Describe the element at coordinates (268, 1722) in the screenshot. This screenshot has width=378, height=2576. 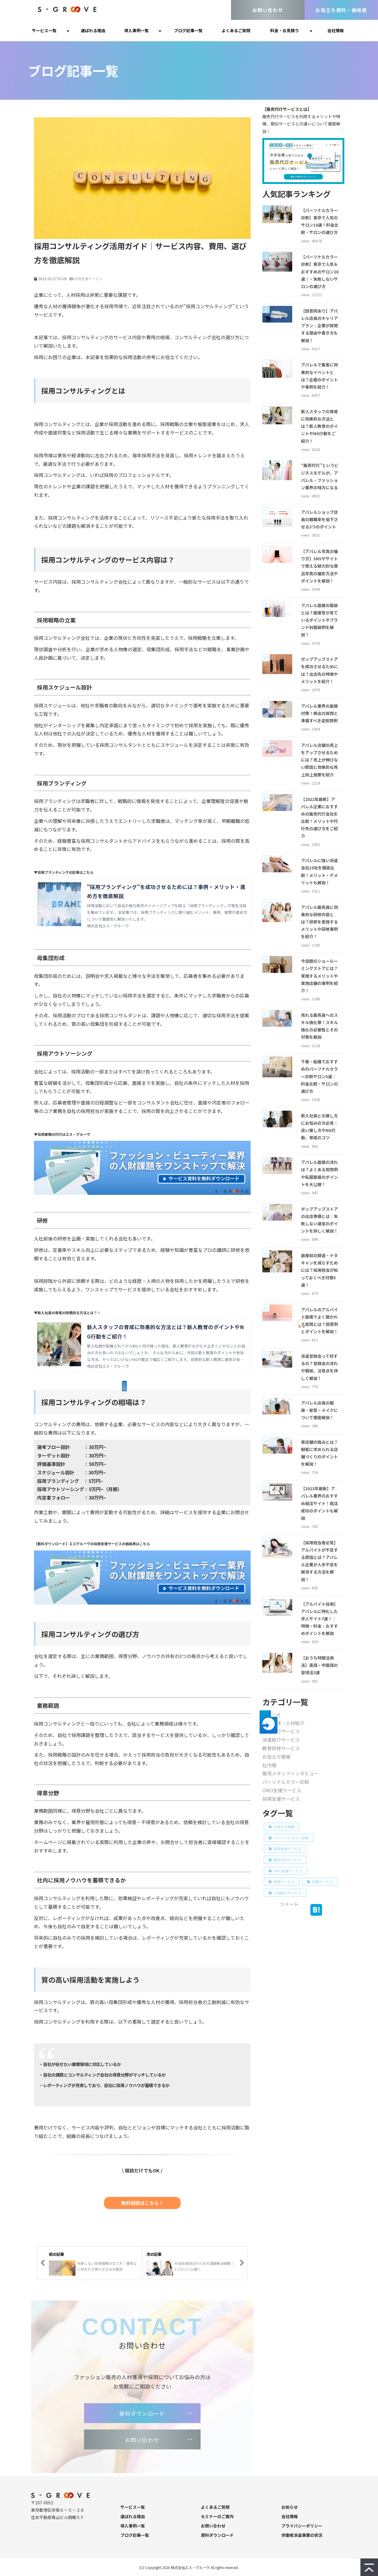
I see `a gdscript source code file` at that location.